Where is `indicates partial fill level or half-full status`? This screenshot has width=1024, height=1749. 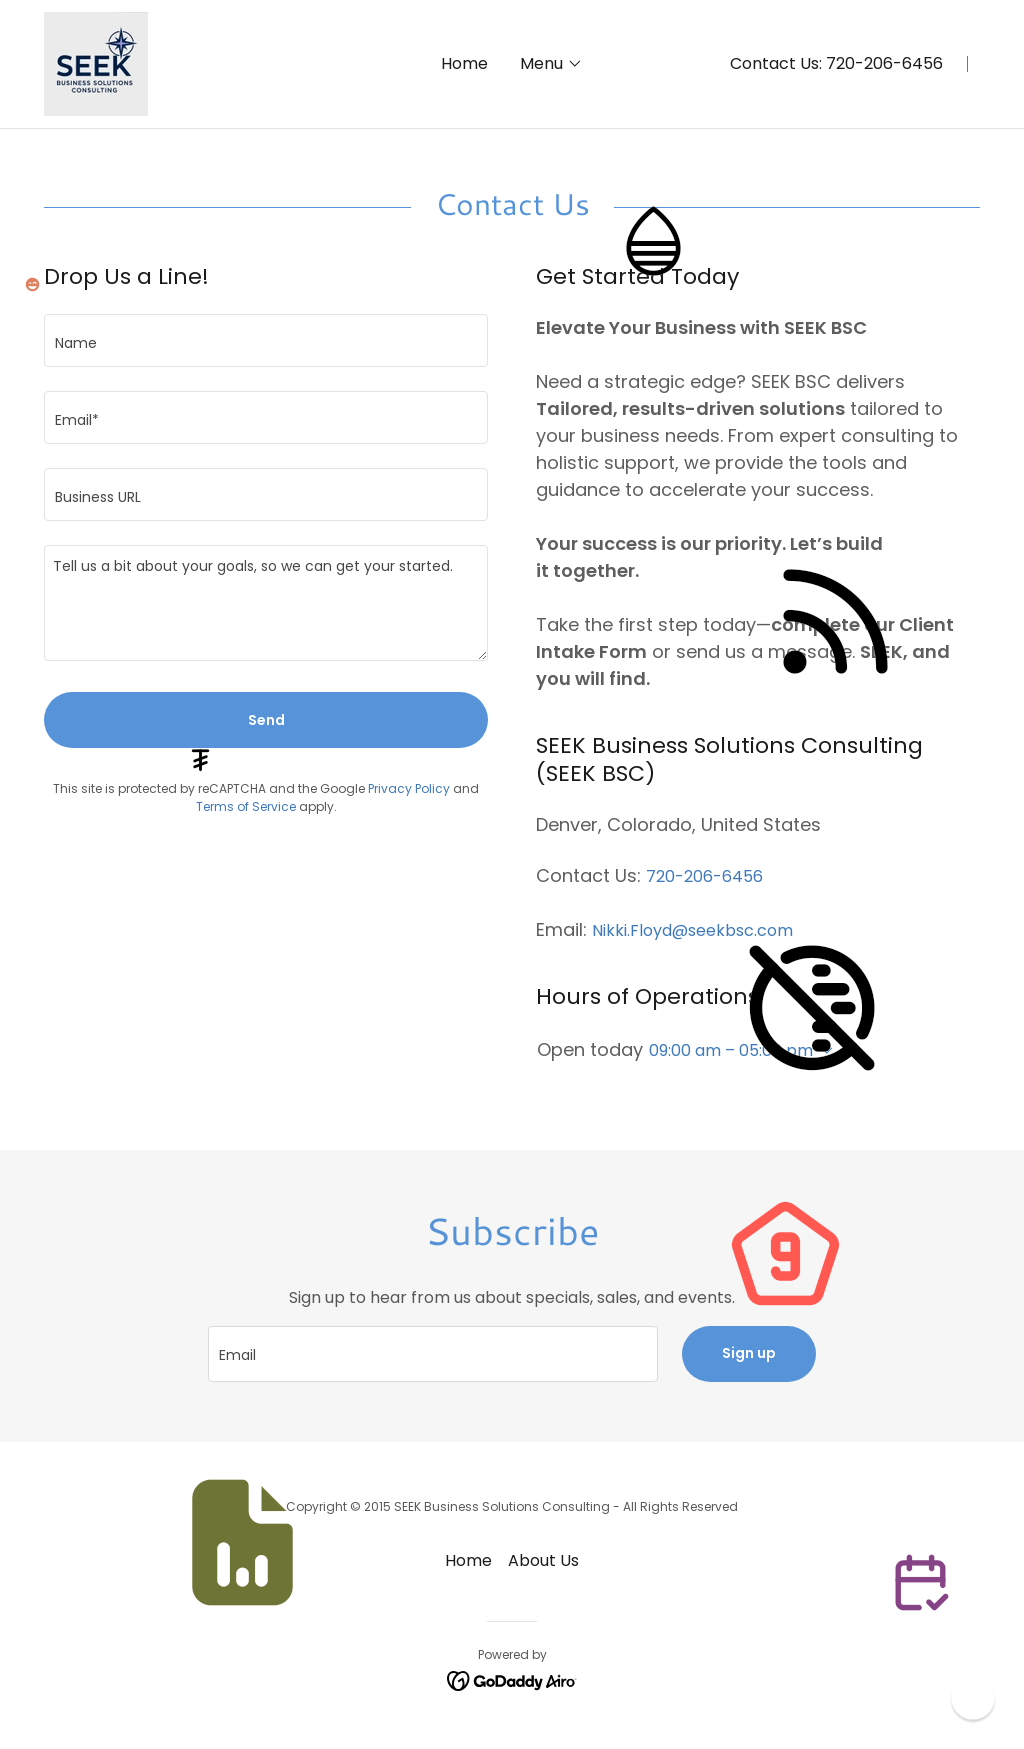 indicates partial fill level or half-full status is located at coordinates (653, 243).